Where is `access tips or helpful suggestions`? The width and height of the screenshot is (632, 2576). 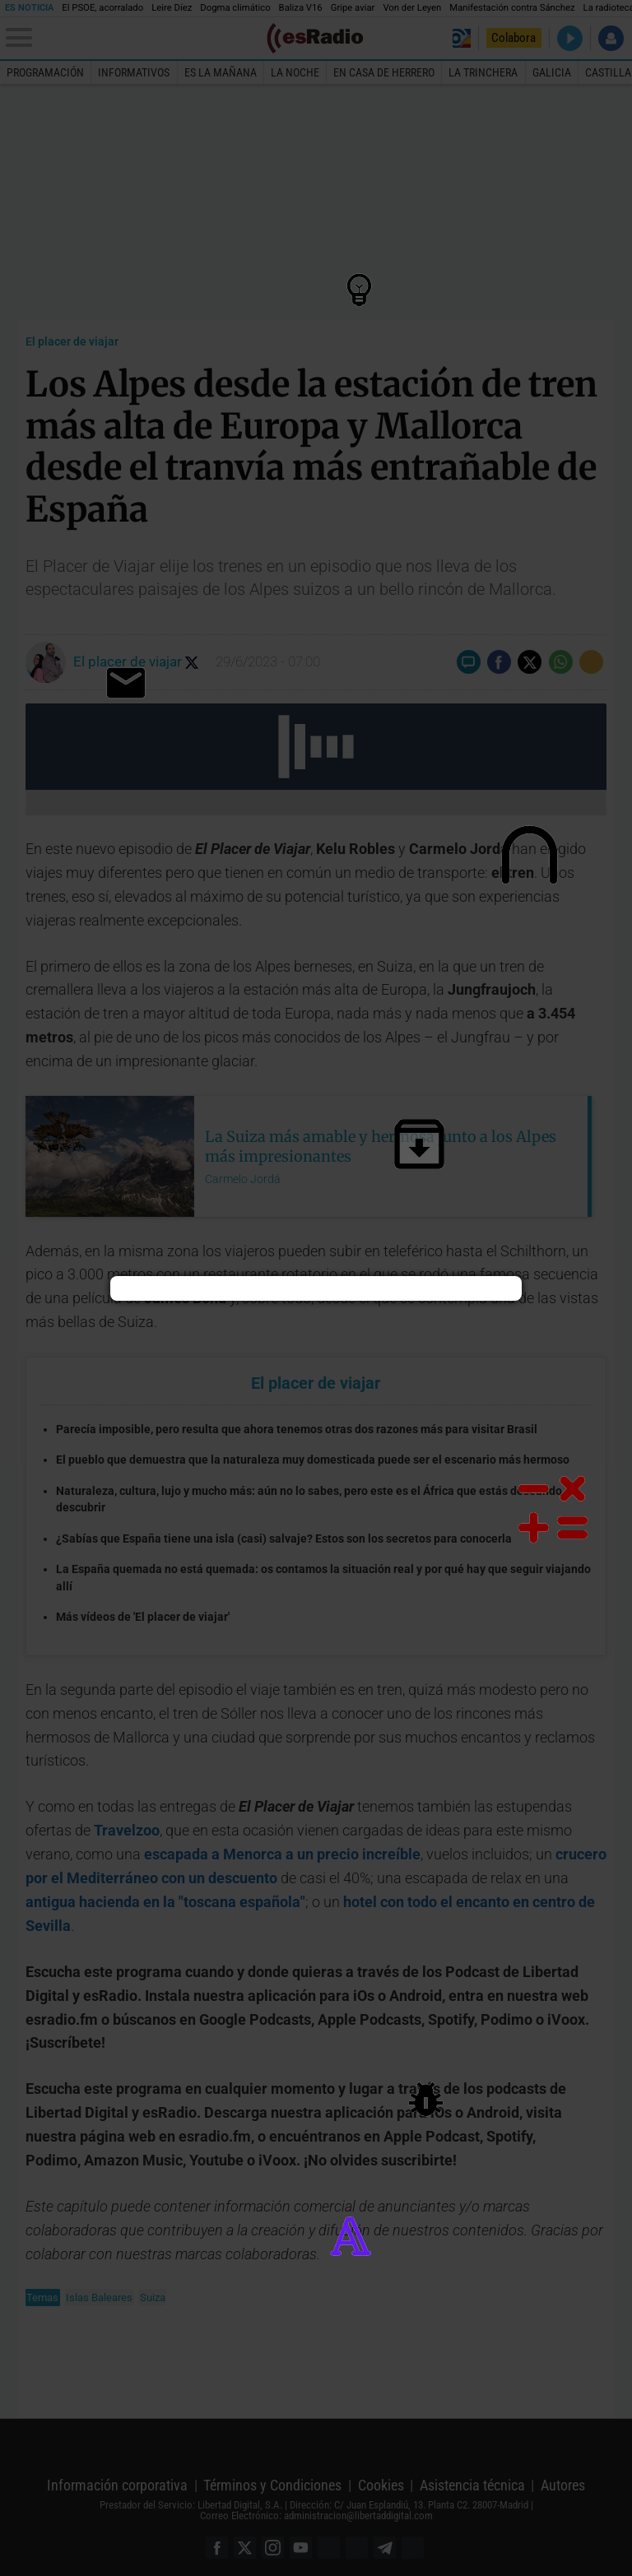
access tips or helpful suggestions is located at coordinates (359, 289).